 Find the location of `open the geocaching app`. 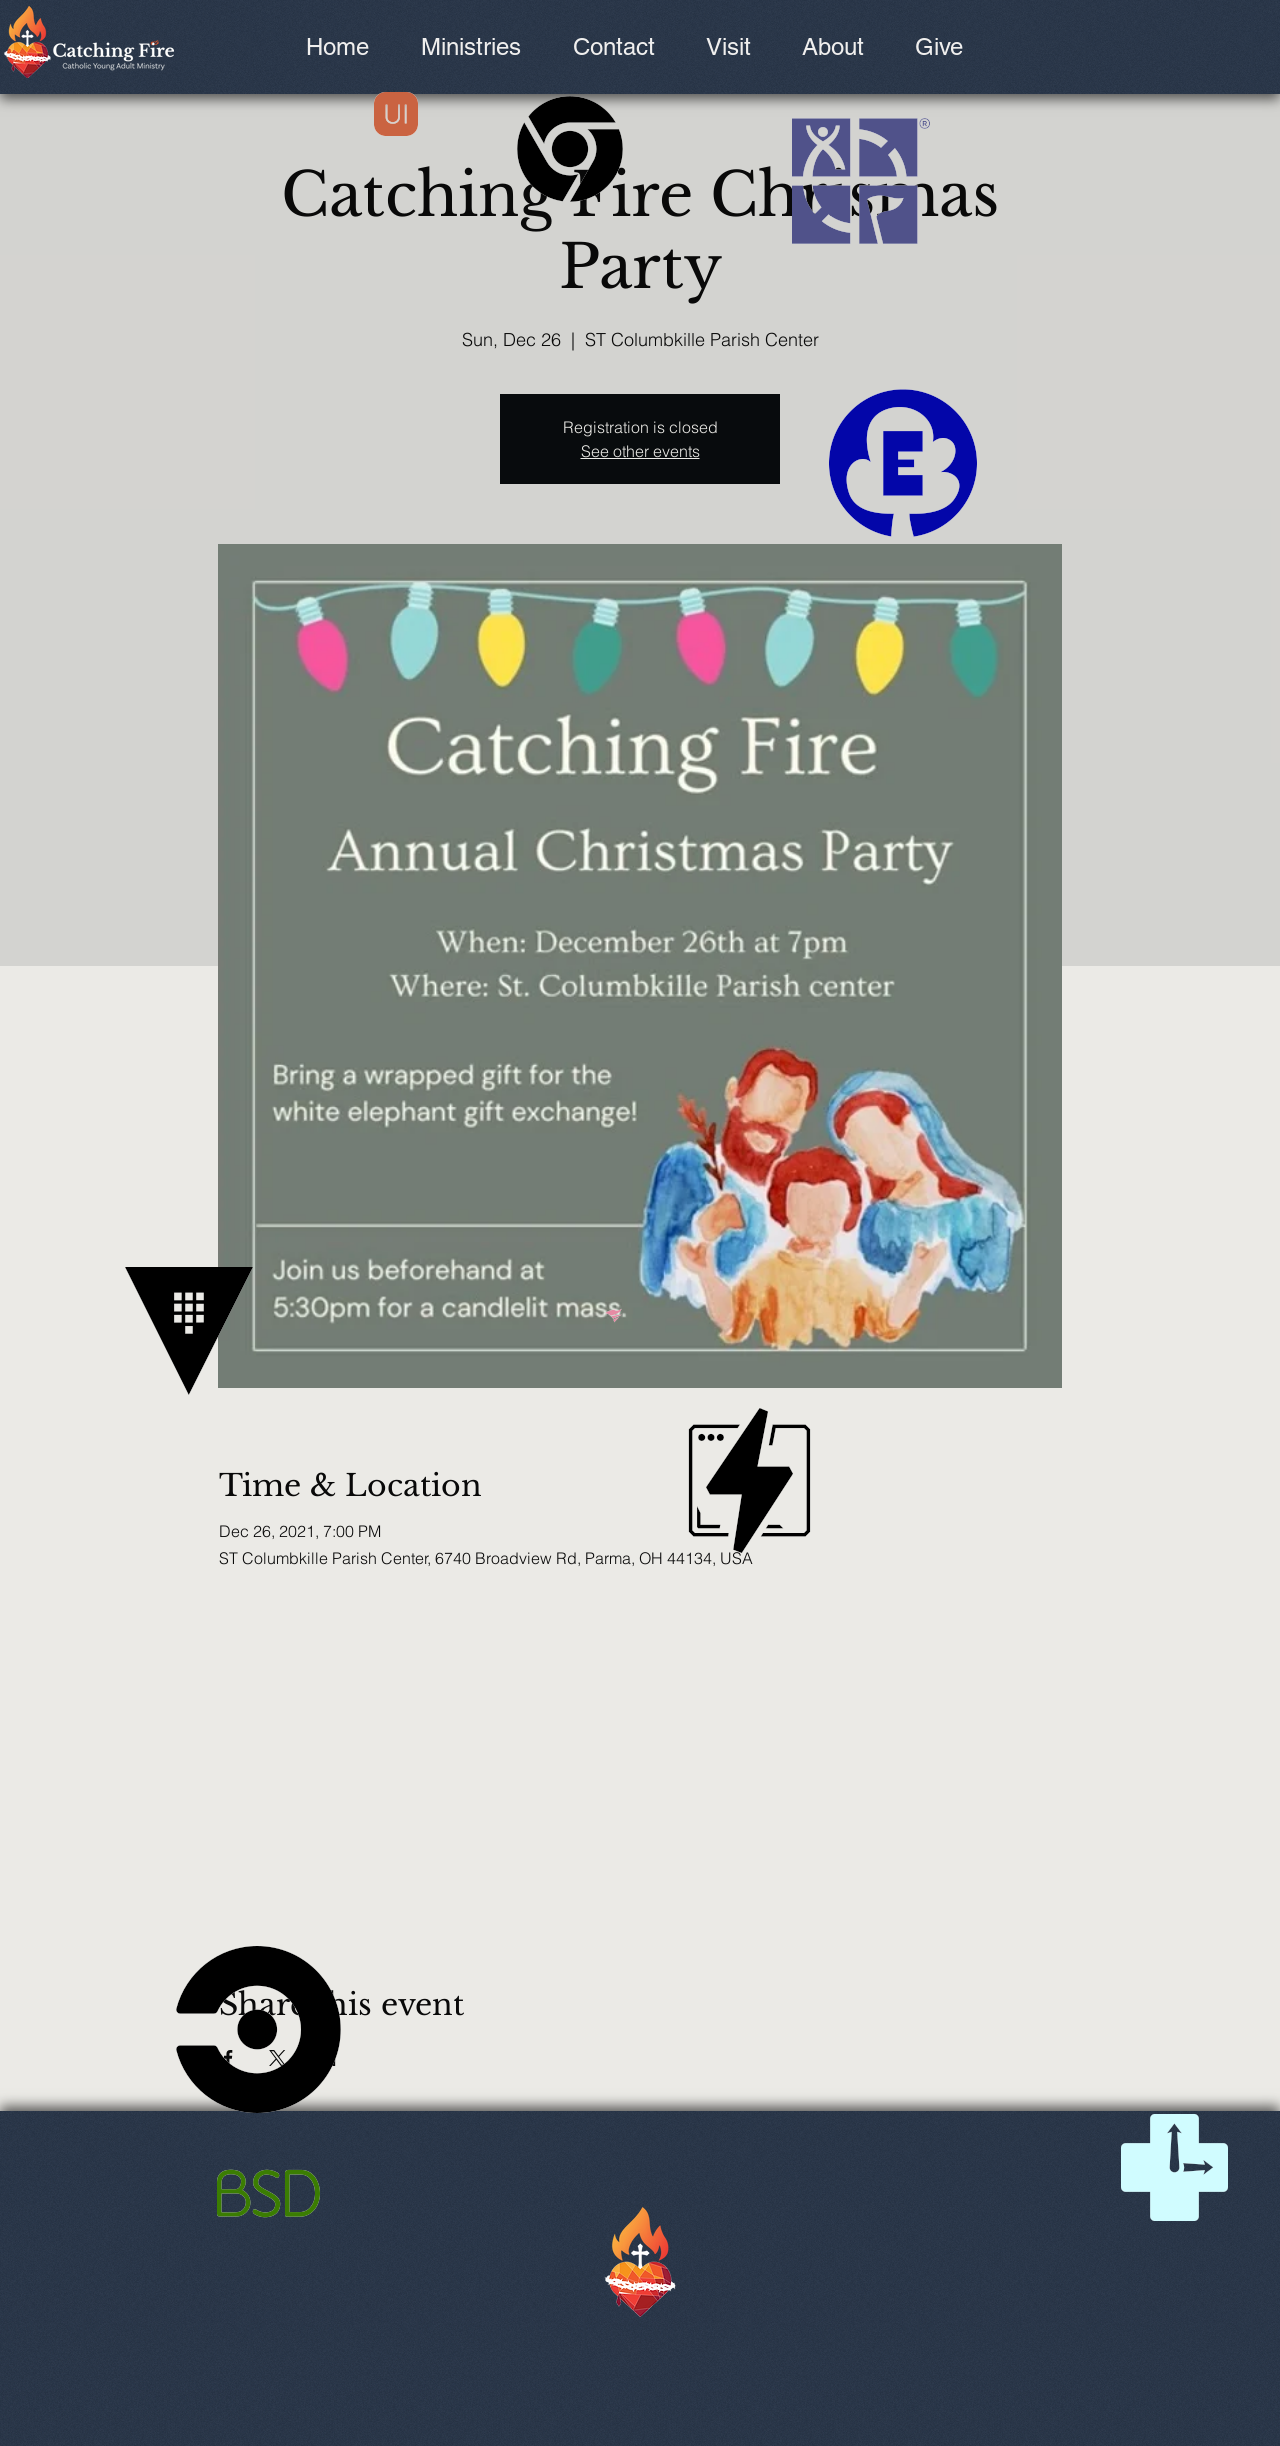

open the geocaching app is located at coordinates (861, 181).